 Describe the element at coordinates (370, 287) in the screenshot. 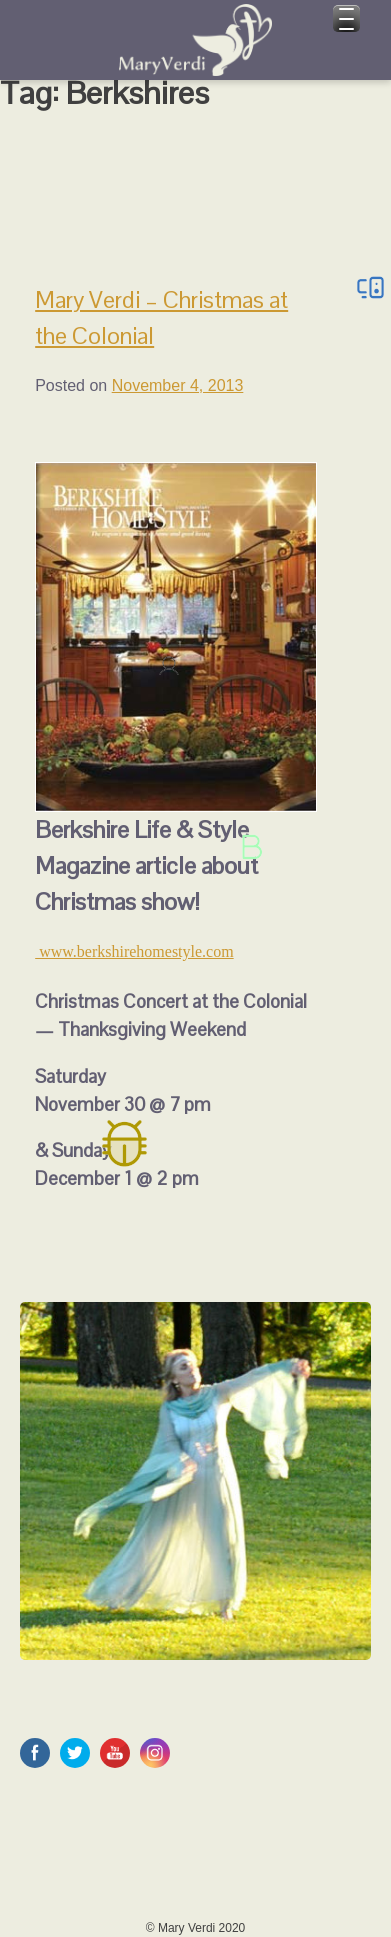

I see `access monitor and speaker settings` at that location.